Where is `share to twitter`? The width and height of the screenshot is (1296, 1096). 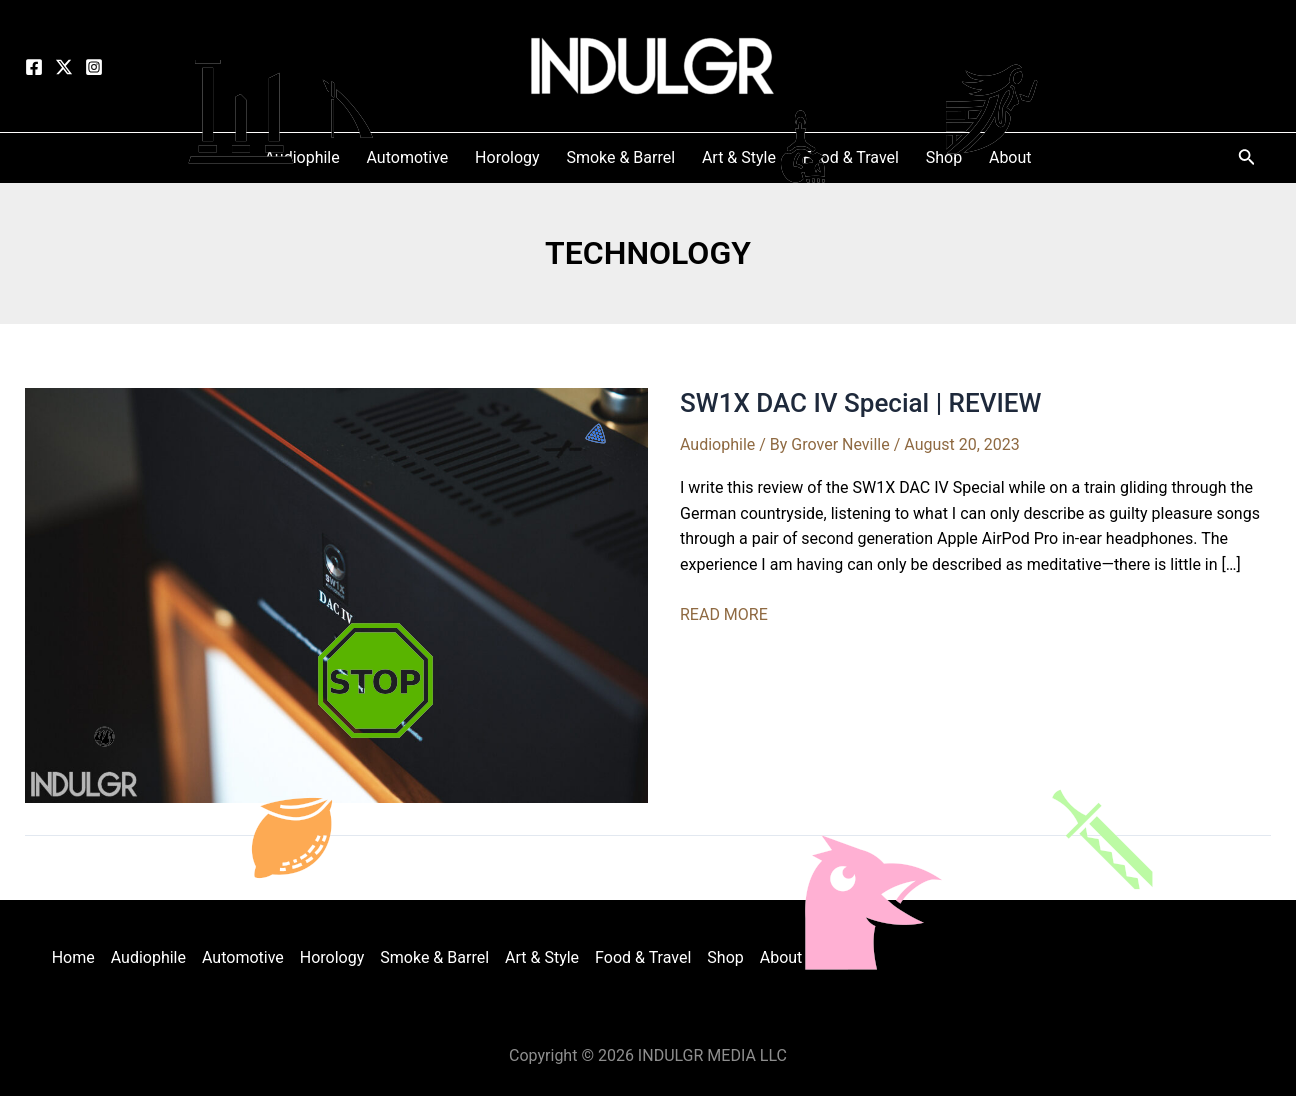
share to twitter is located at coordinates (873, 901).